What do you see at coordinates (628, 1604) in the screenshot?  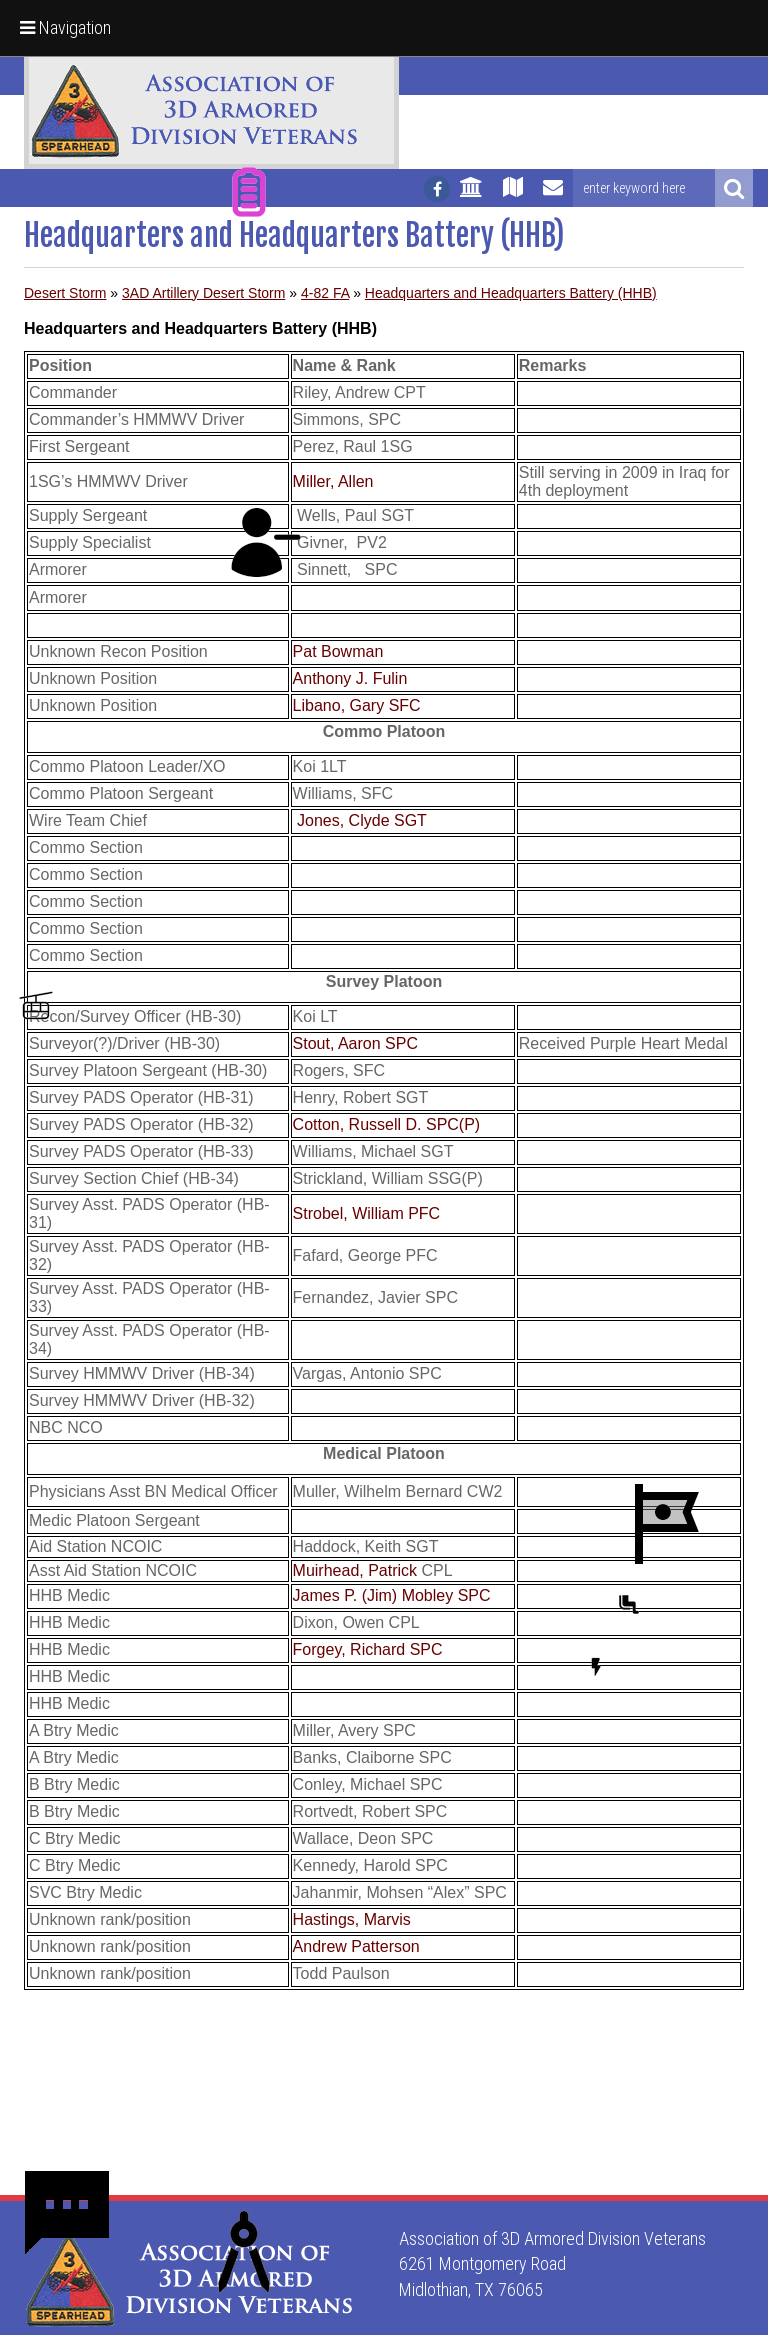 I see `standard legroom seat option` at bounding box center [628, 1604].